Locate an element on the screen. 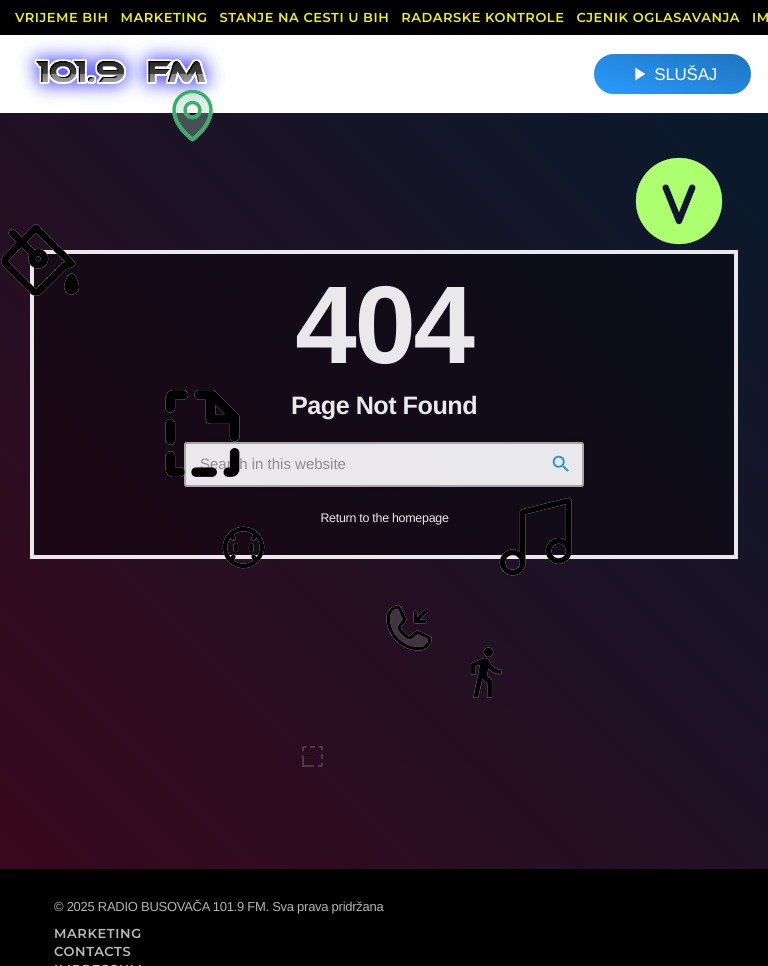  a draft or unsaved document is located at coordinates (202, 433).